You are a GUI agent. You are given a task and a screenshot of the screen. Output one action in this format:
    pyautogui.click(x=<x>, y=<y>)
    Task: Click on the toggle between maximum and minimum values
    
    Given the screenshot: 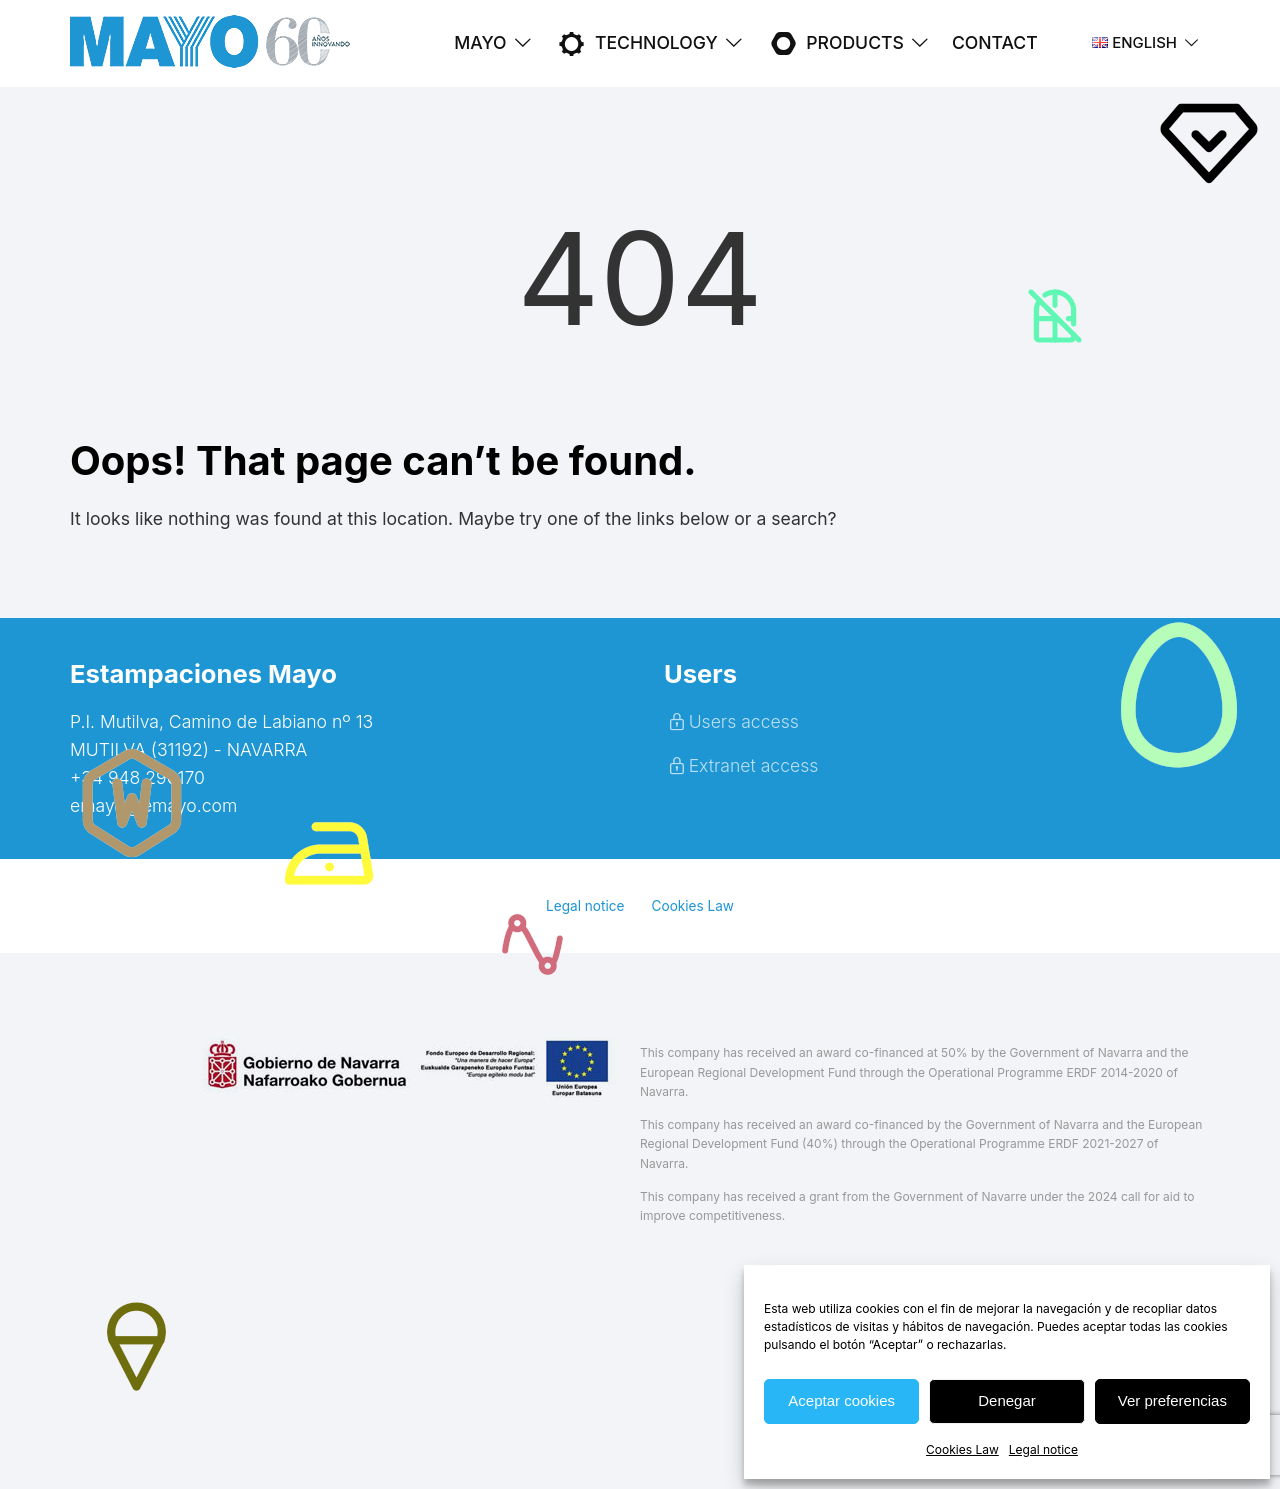 What is the action you would take?
    pyautogui.click(x=532, y=944)
    